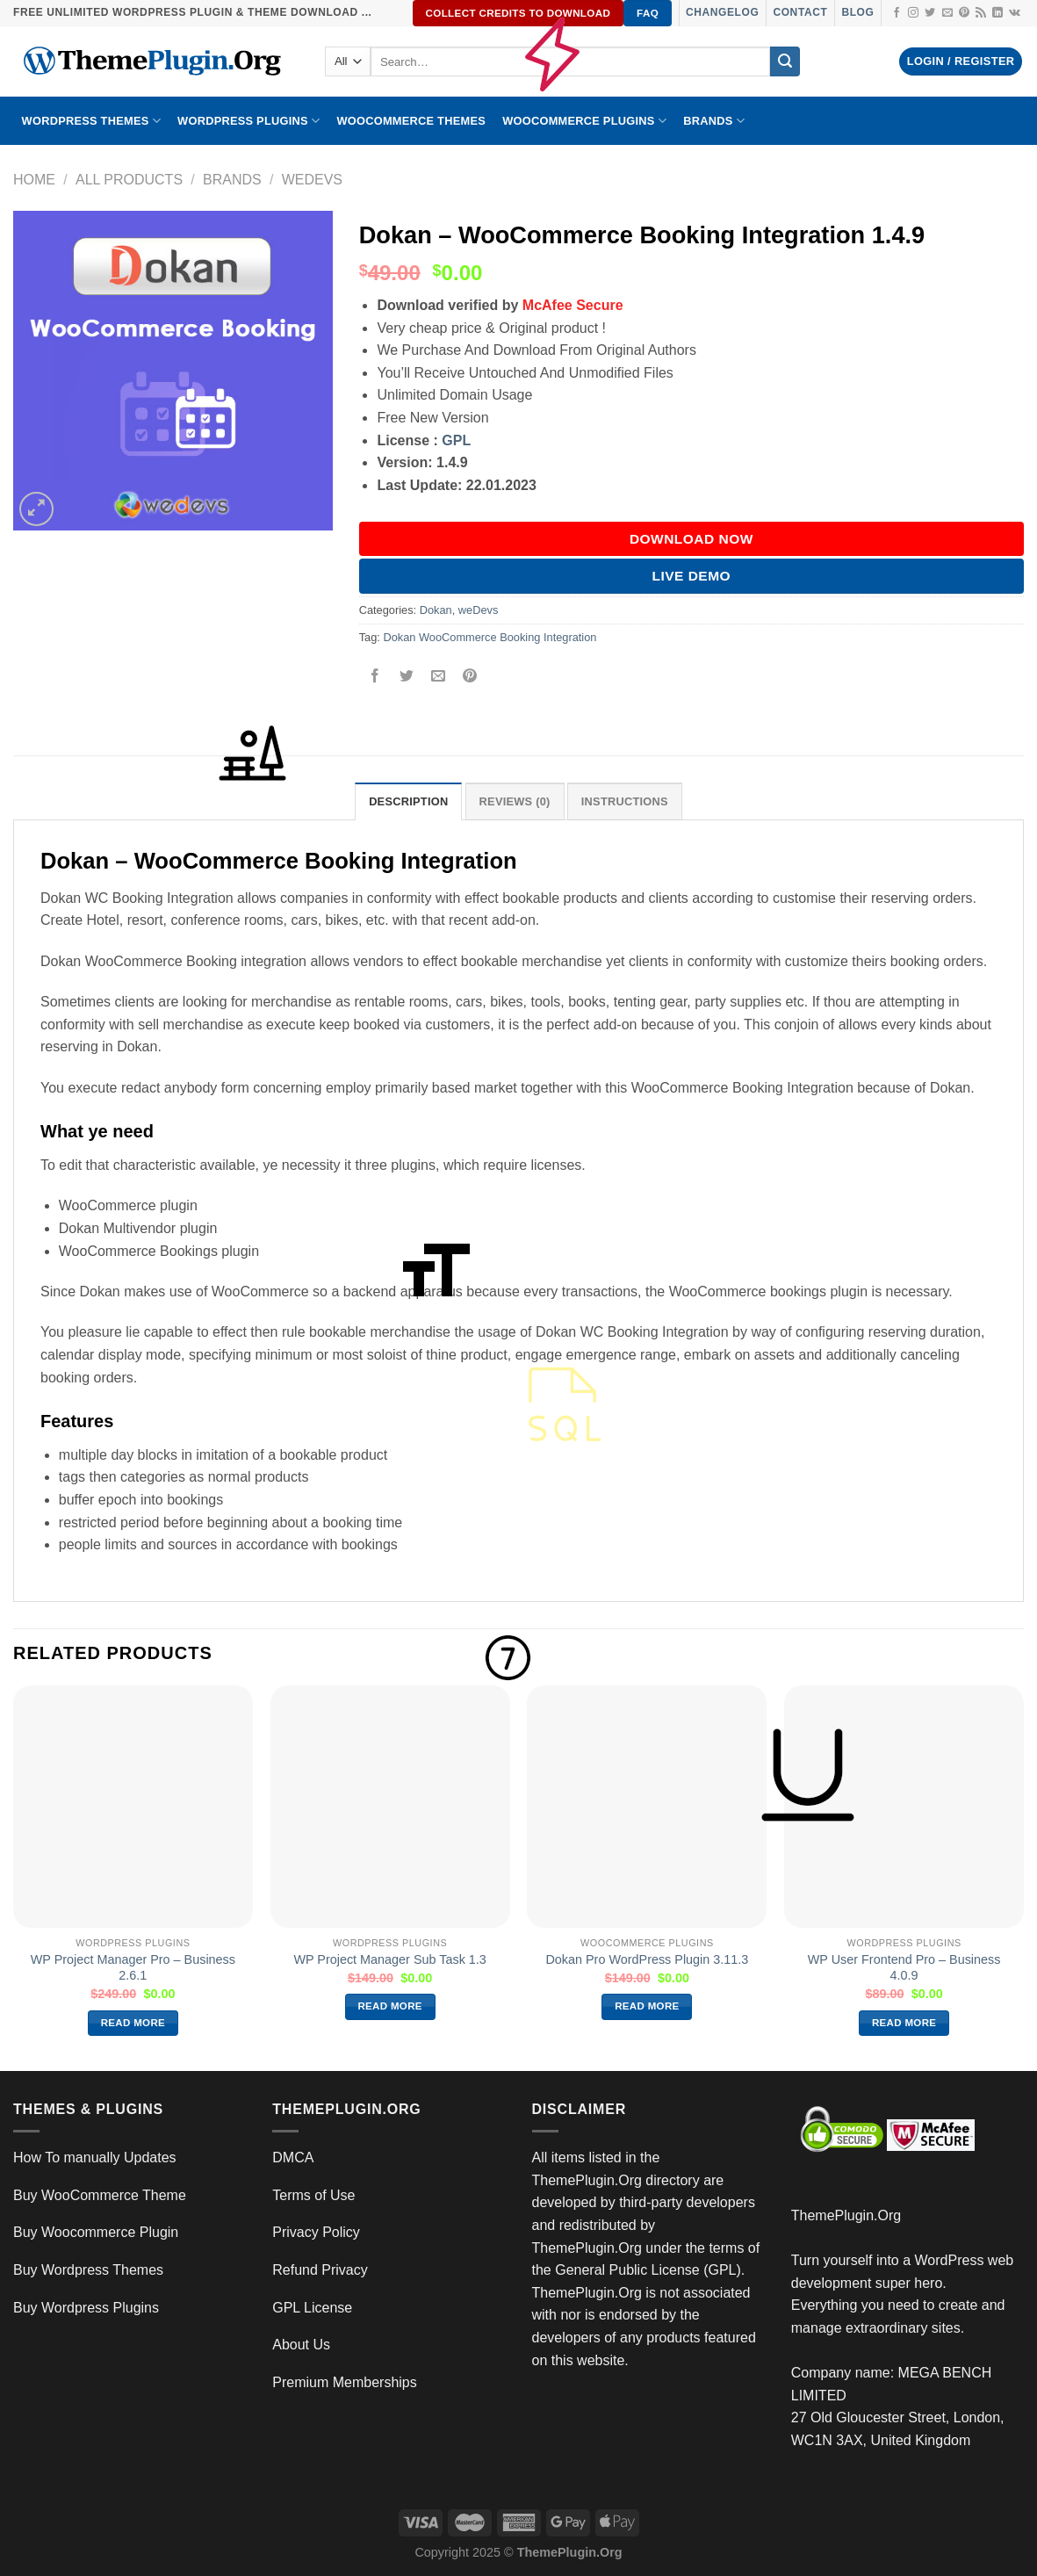 The image size is (1037, 2576). Describe the element at coordinates (562, 1407) in the screenshot. I see `open or view an SQL database file` at that location.